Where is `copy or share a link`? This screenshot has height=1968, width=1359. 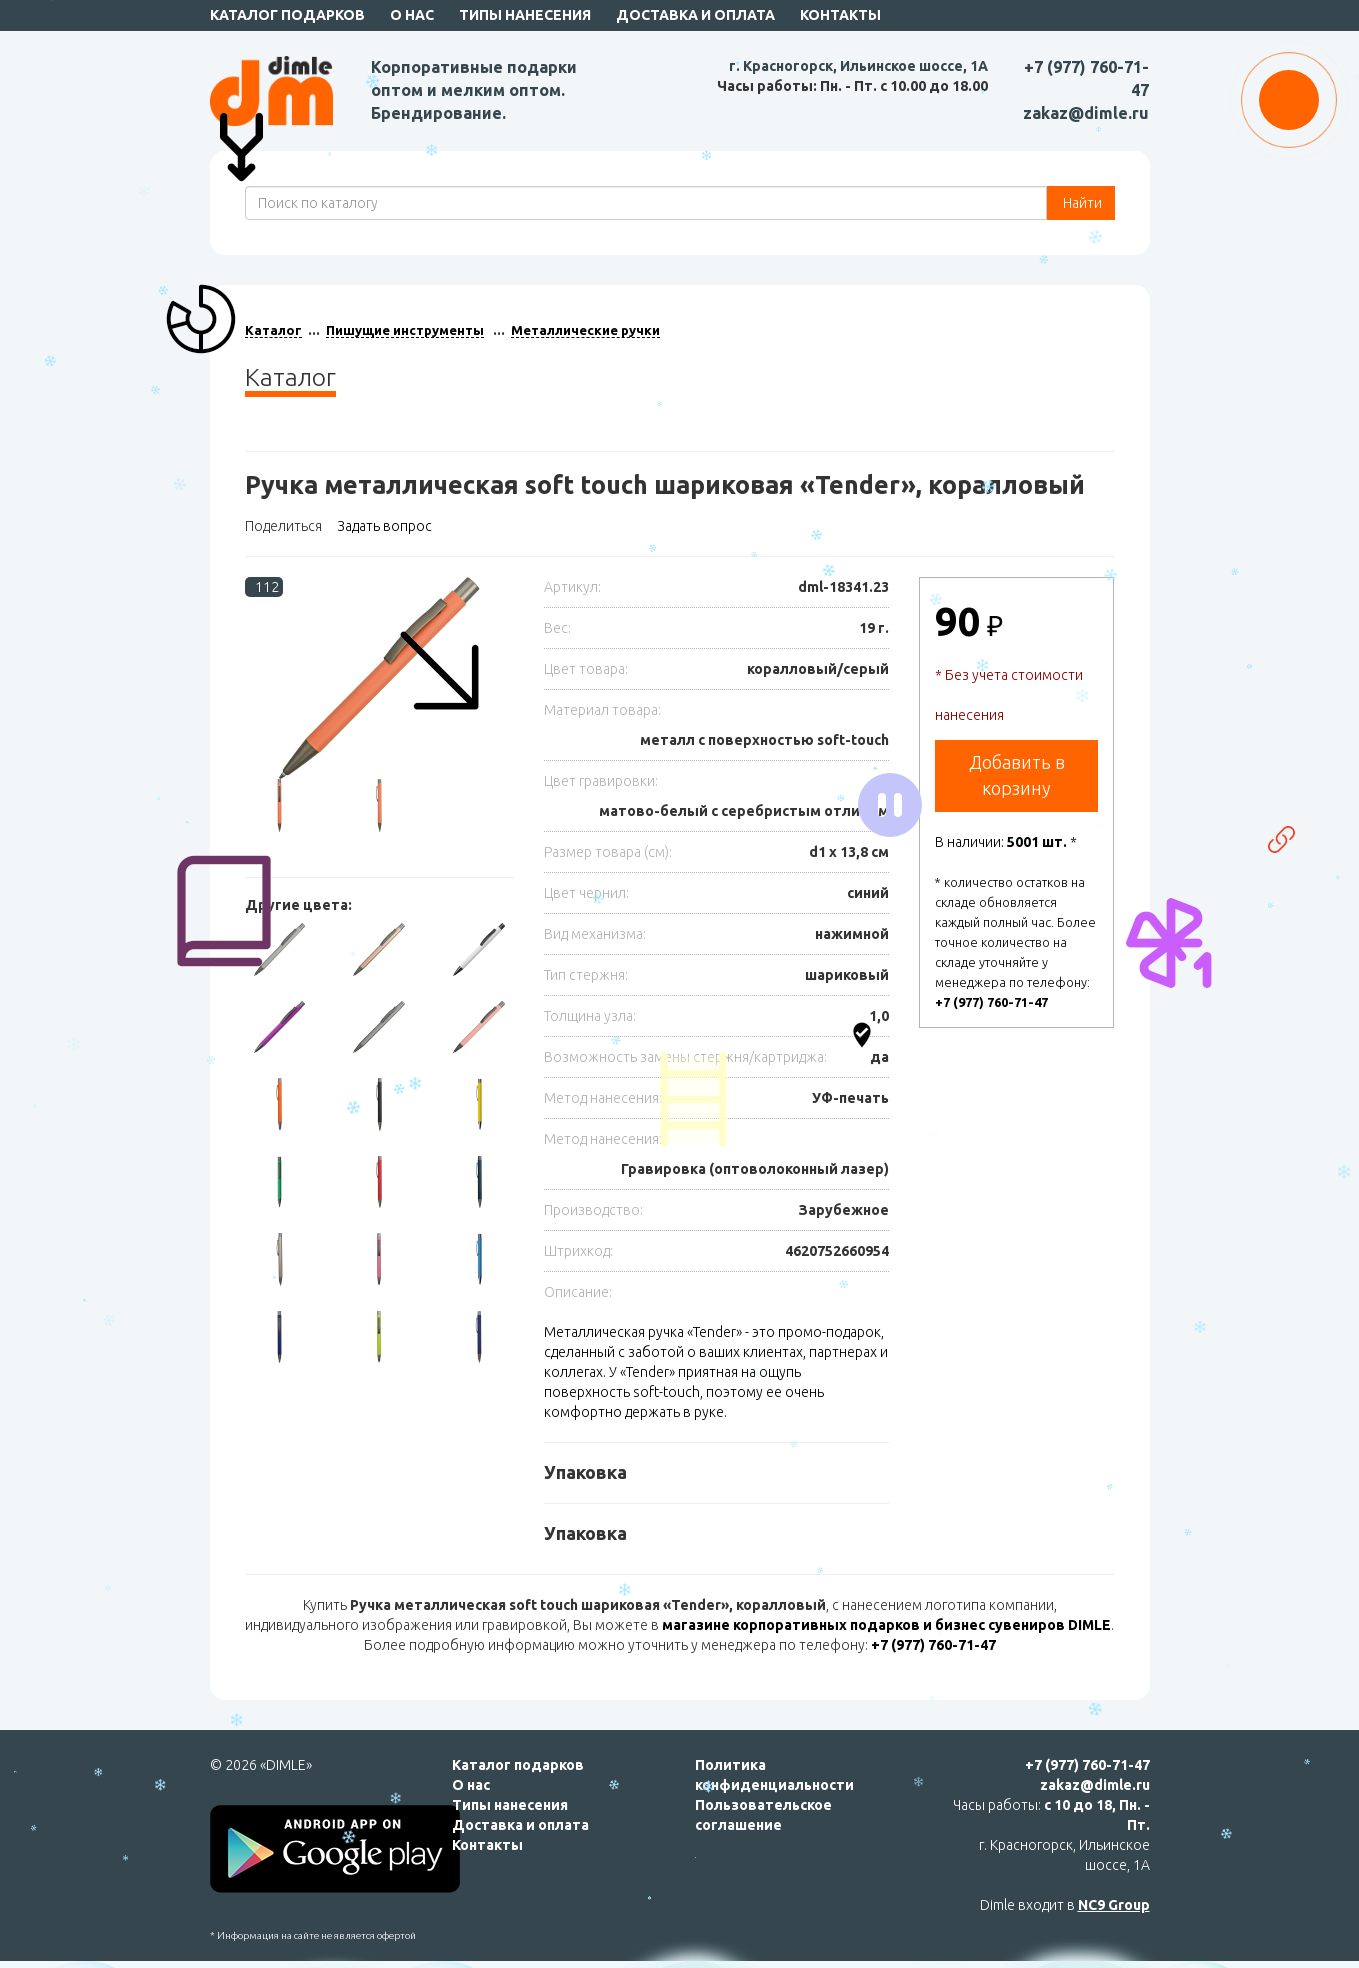
copy or share a link is located at coordinates (1281, 839).